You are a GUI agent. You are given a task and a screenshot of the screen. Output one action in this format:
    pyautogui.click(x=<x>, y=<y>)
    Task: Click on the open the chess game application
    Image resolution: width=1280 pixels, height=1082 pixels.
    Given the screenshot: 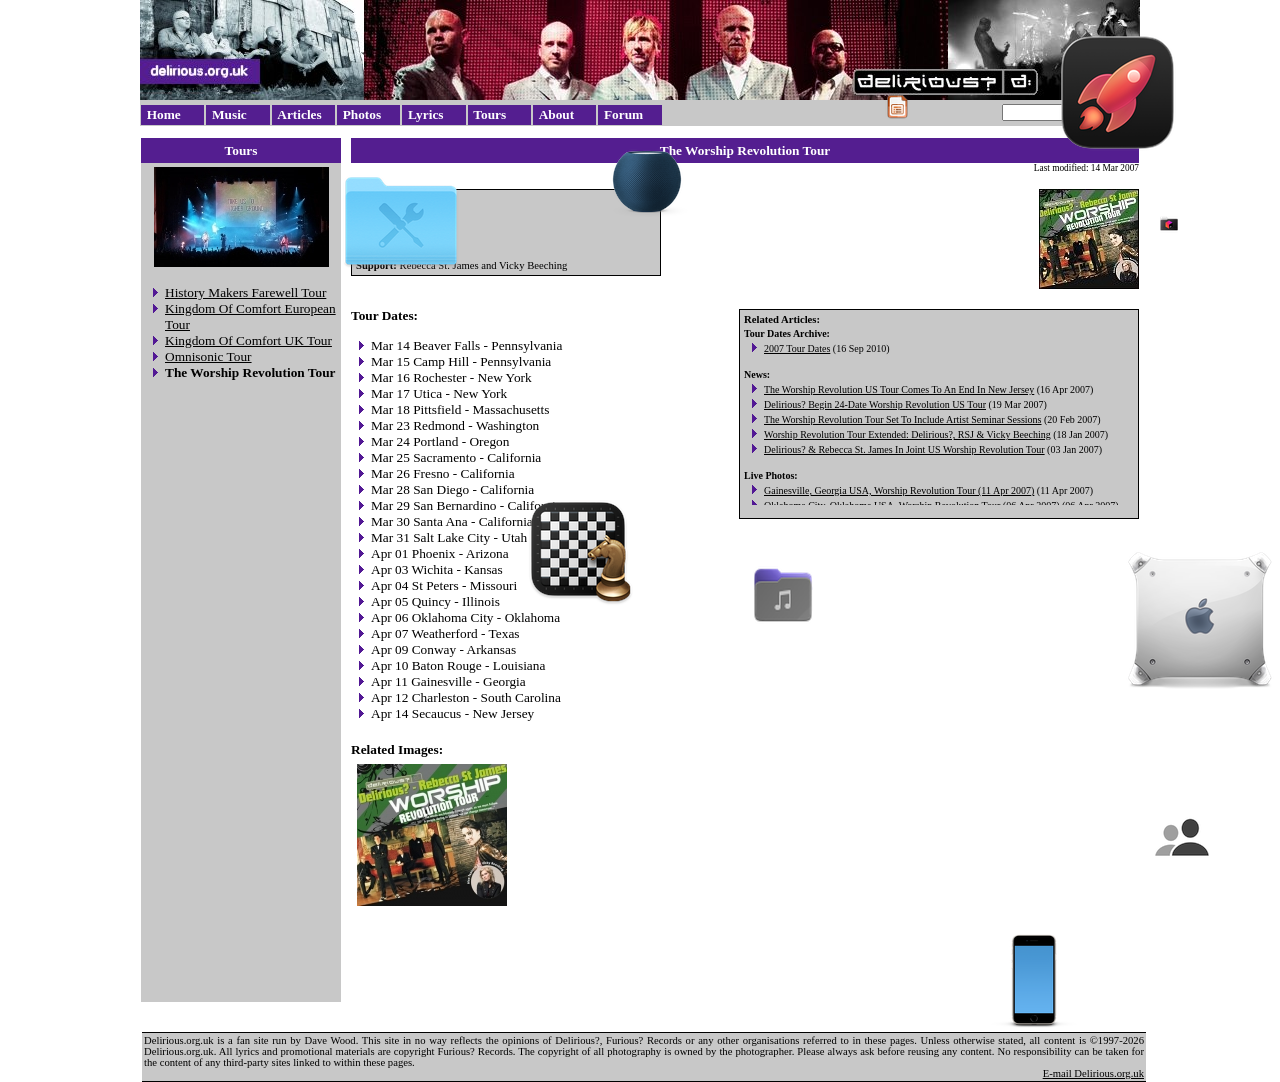 What is the action you would take?
    pyautogui.click(x=578, y=549)
    